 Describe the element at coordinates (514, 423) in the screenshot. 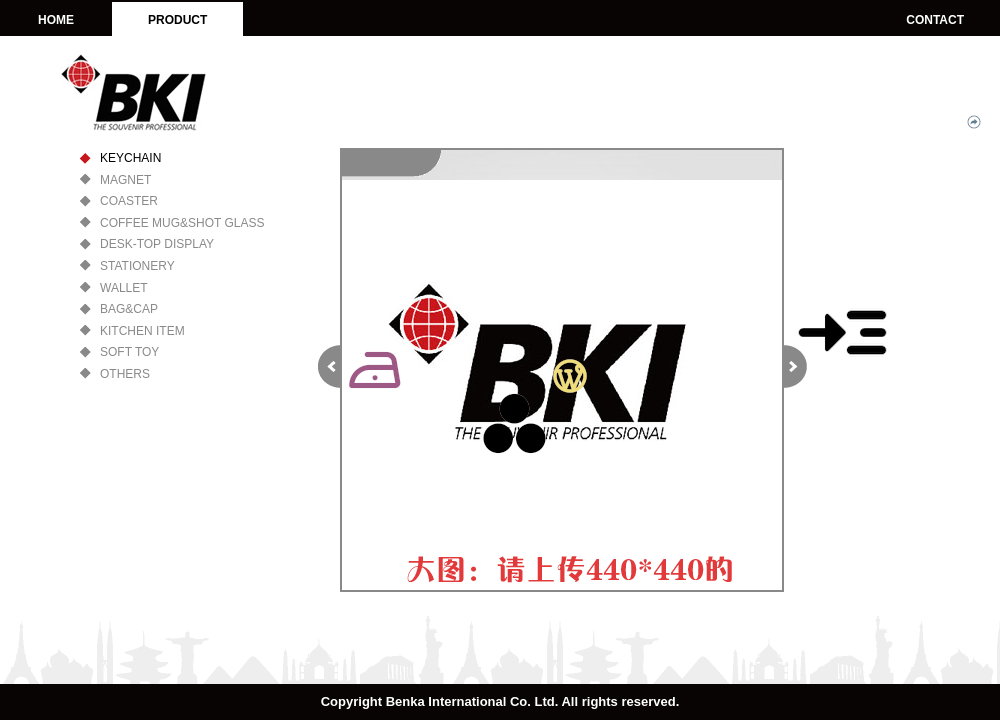

I see `view connected accounts or integrations` at that location.